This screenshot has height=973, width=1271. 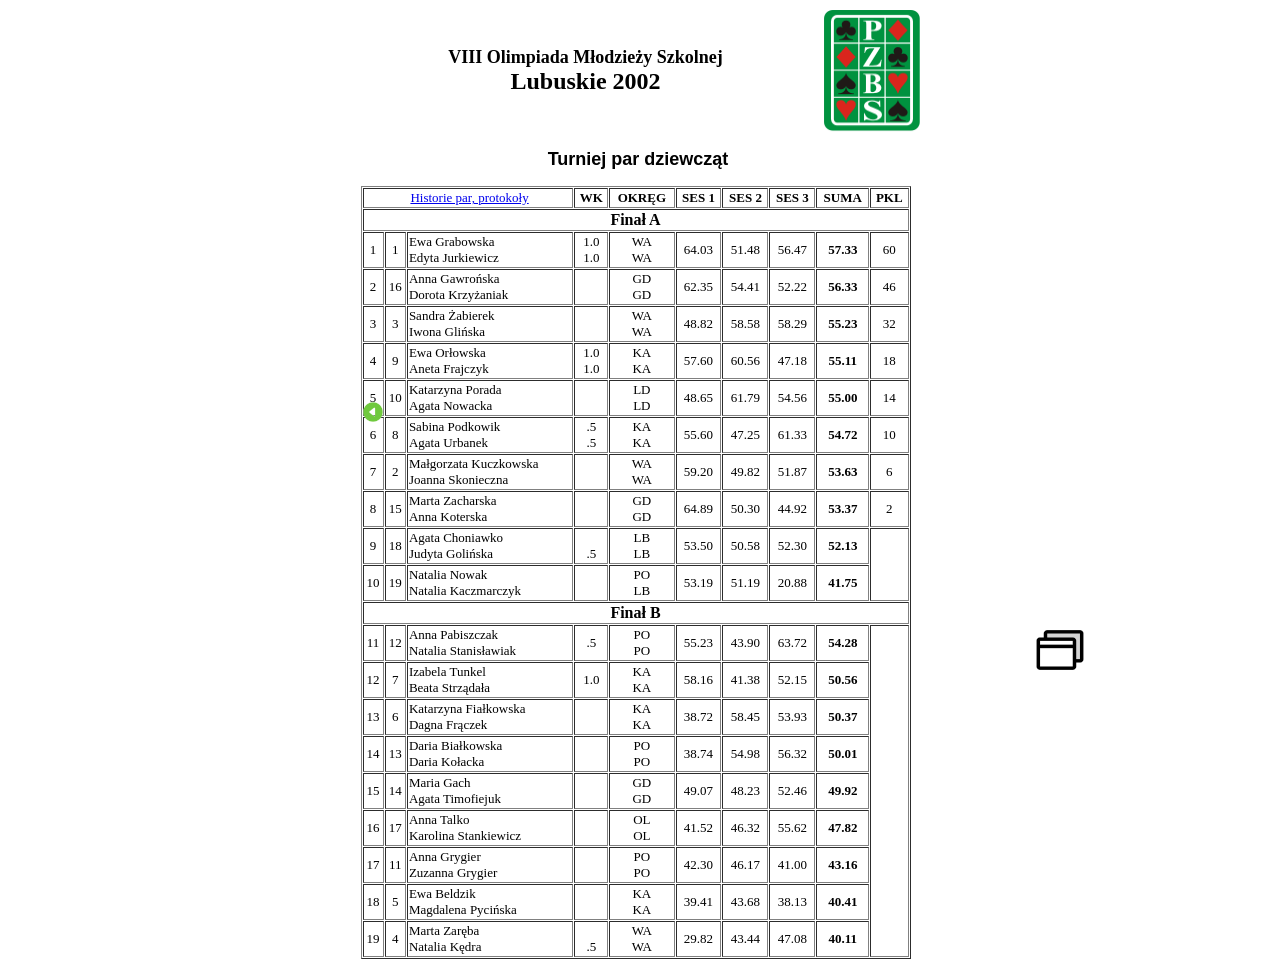 What do you see at coordinates (1060, 650) in the screenshot?
I see `open browser tabs or windows` at bounding box center [1060, 650].